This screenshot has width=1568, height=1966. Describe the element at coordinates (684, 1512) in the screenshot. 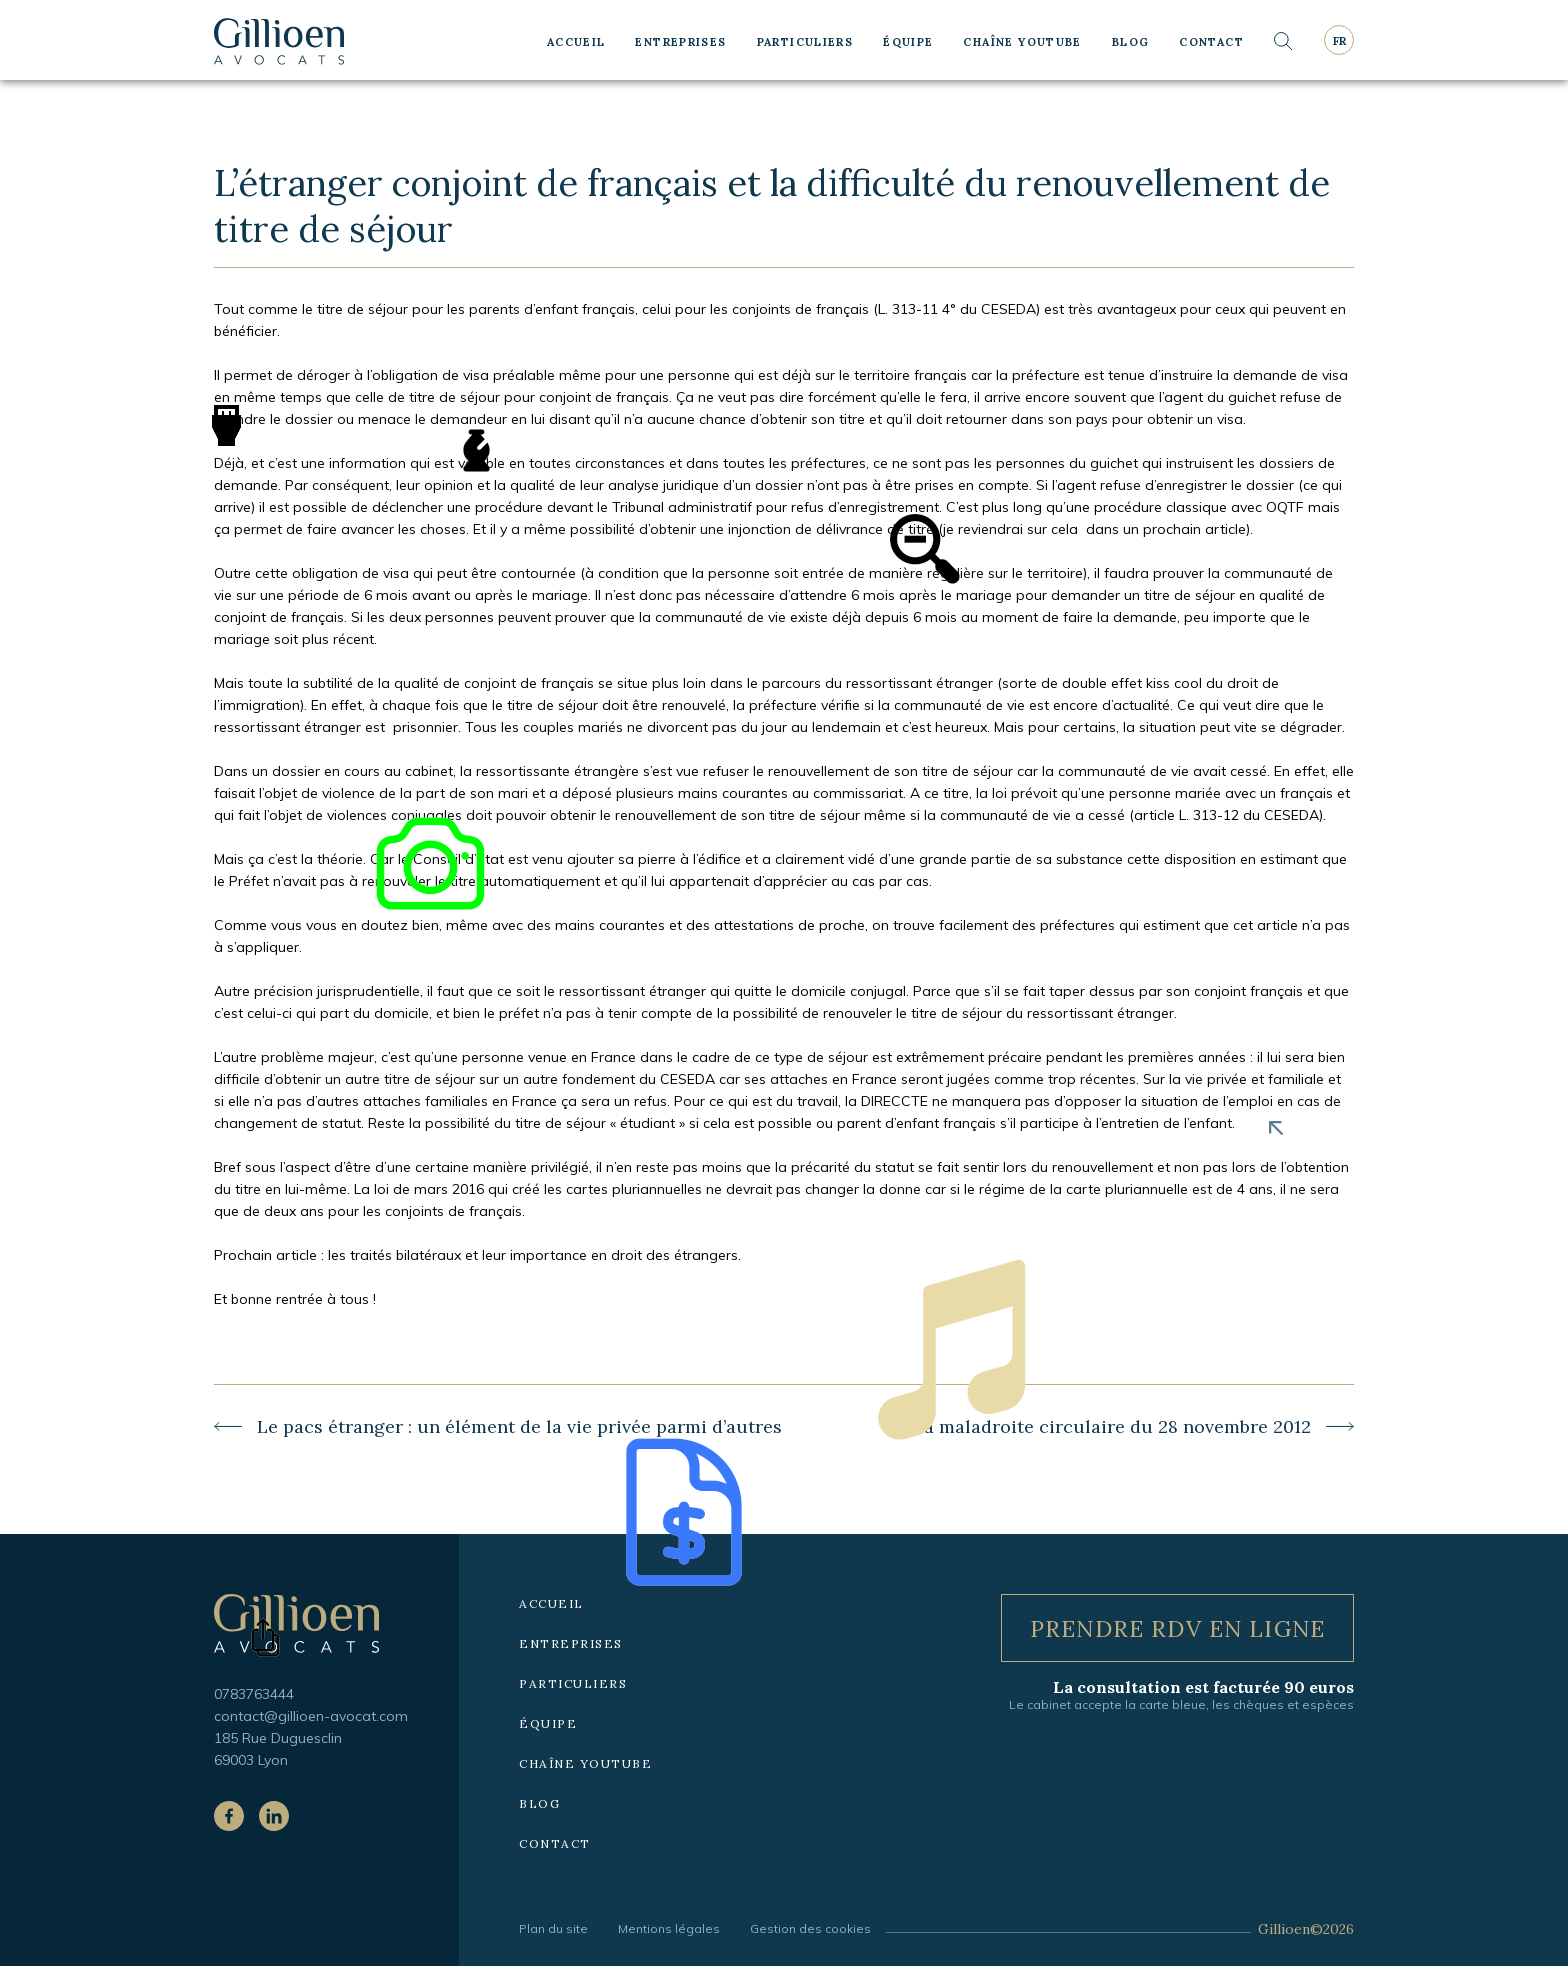

I see `view financial document or invoice` at that location.